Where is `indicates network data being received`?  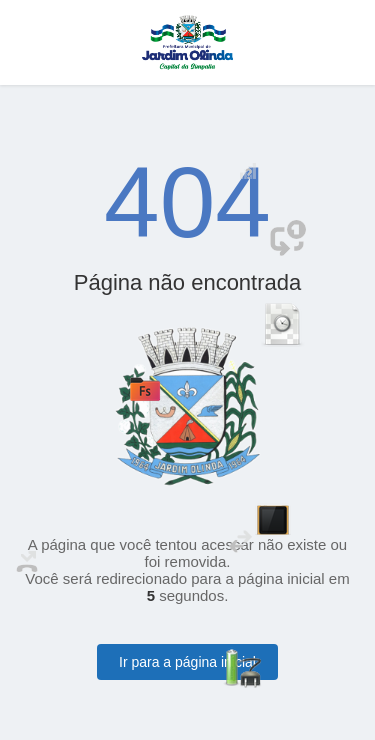
indicates network data being received is located at coordinates (240, 541).